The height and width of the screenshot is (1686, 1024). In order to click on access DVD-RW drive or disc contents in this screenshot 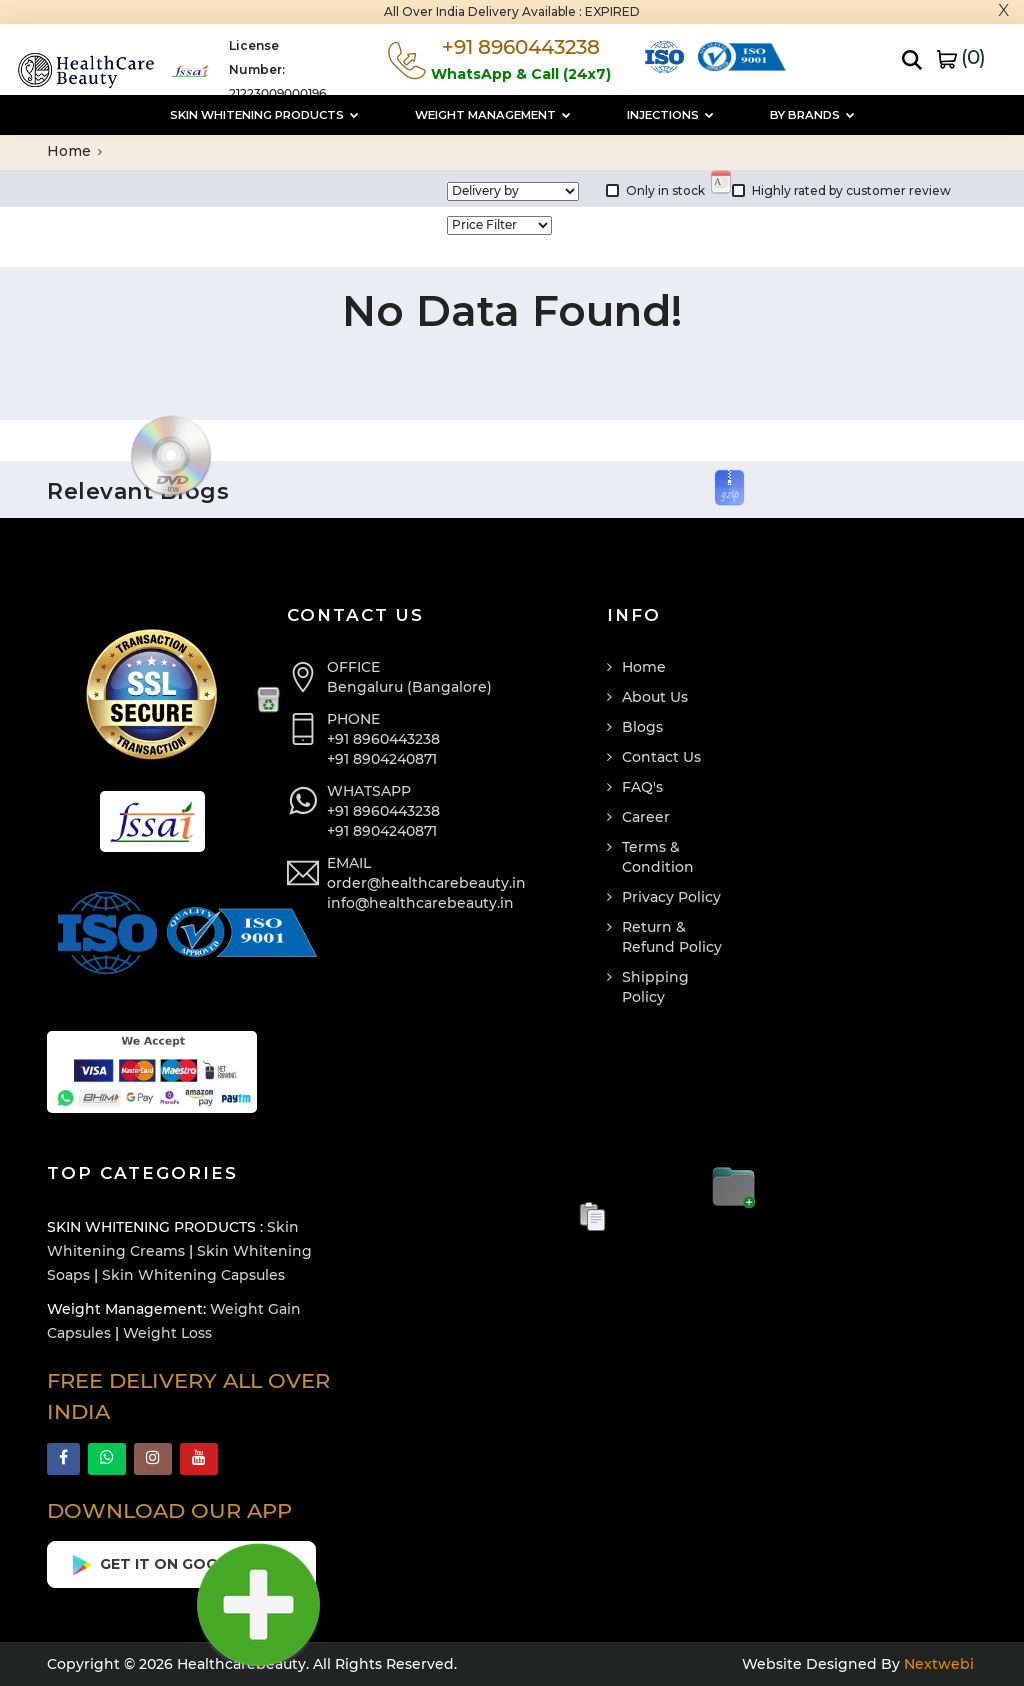, I will do `click(171, 457)`.